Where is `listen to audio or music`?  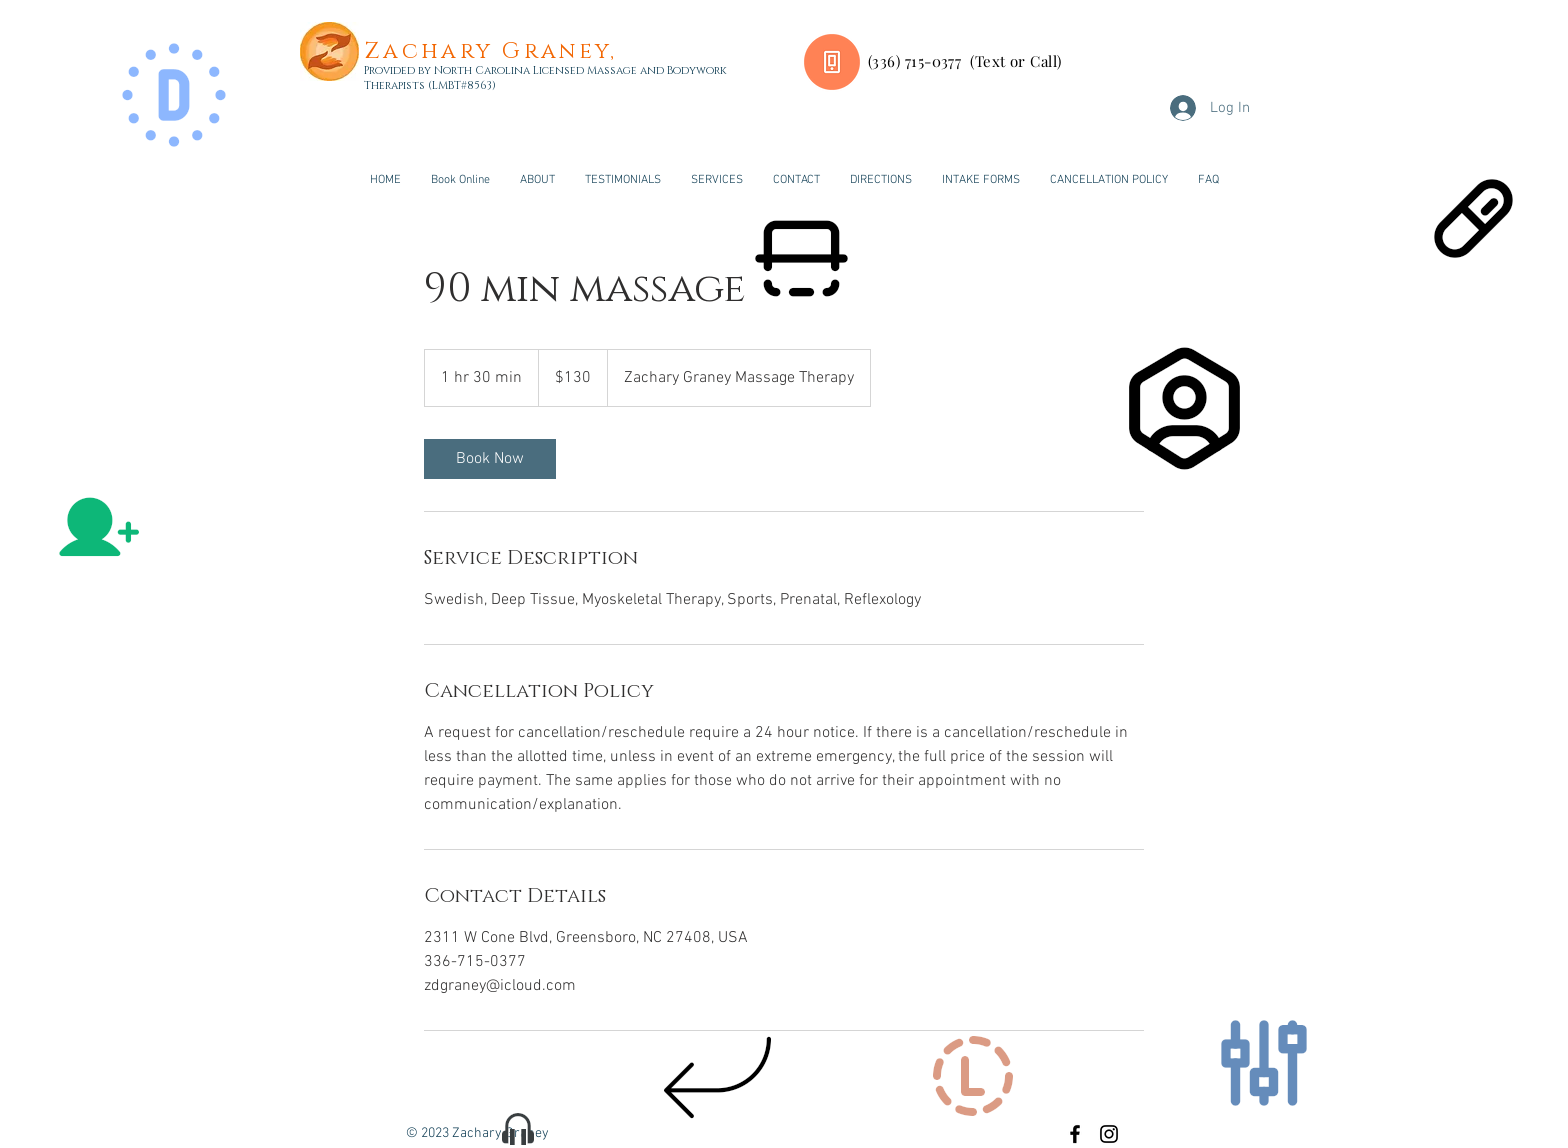 listen to audio or music is located at coordinates (518, 1129).